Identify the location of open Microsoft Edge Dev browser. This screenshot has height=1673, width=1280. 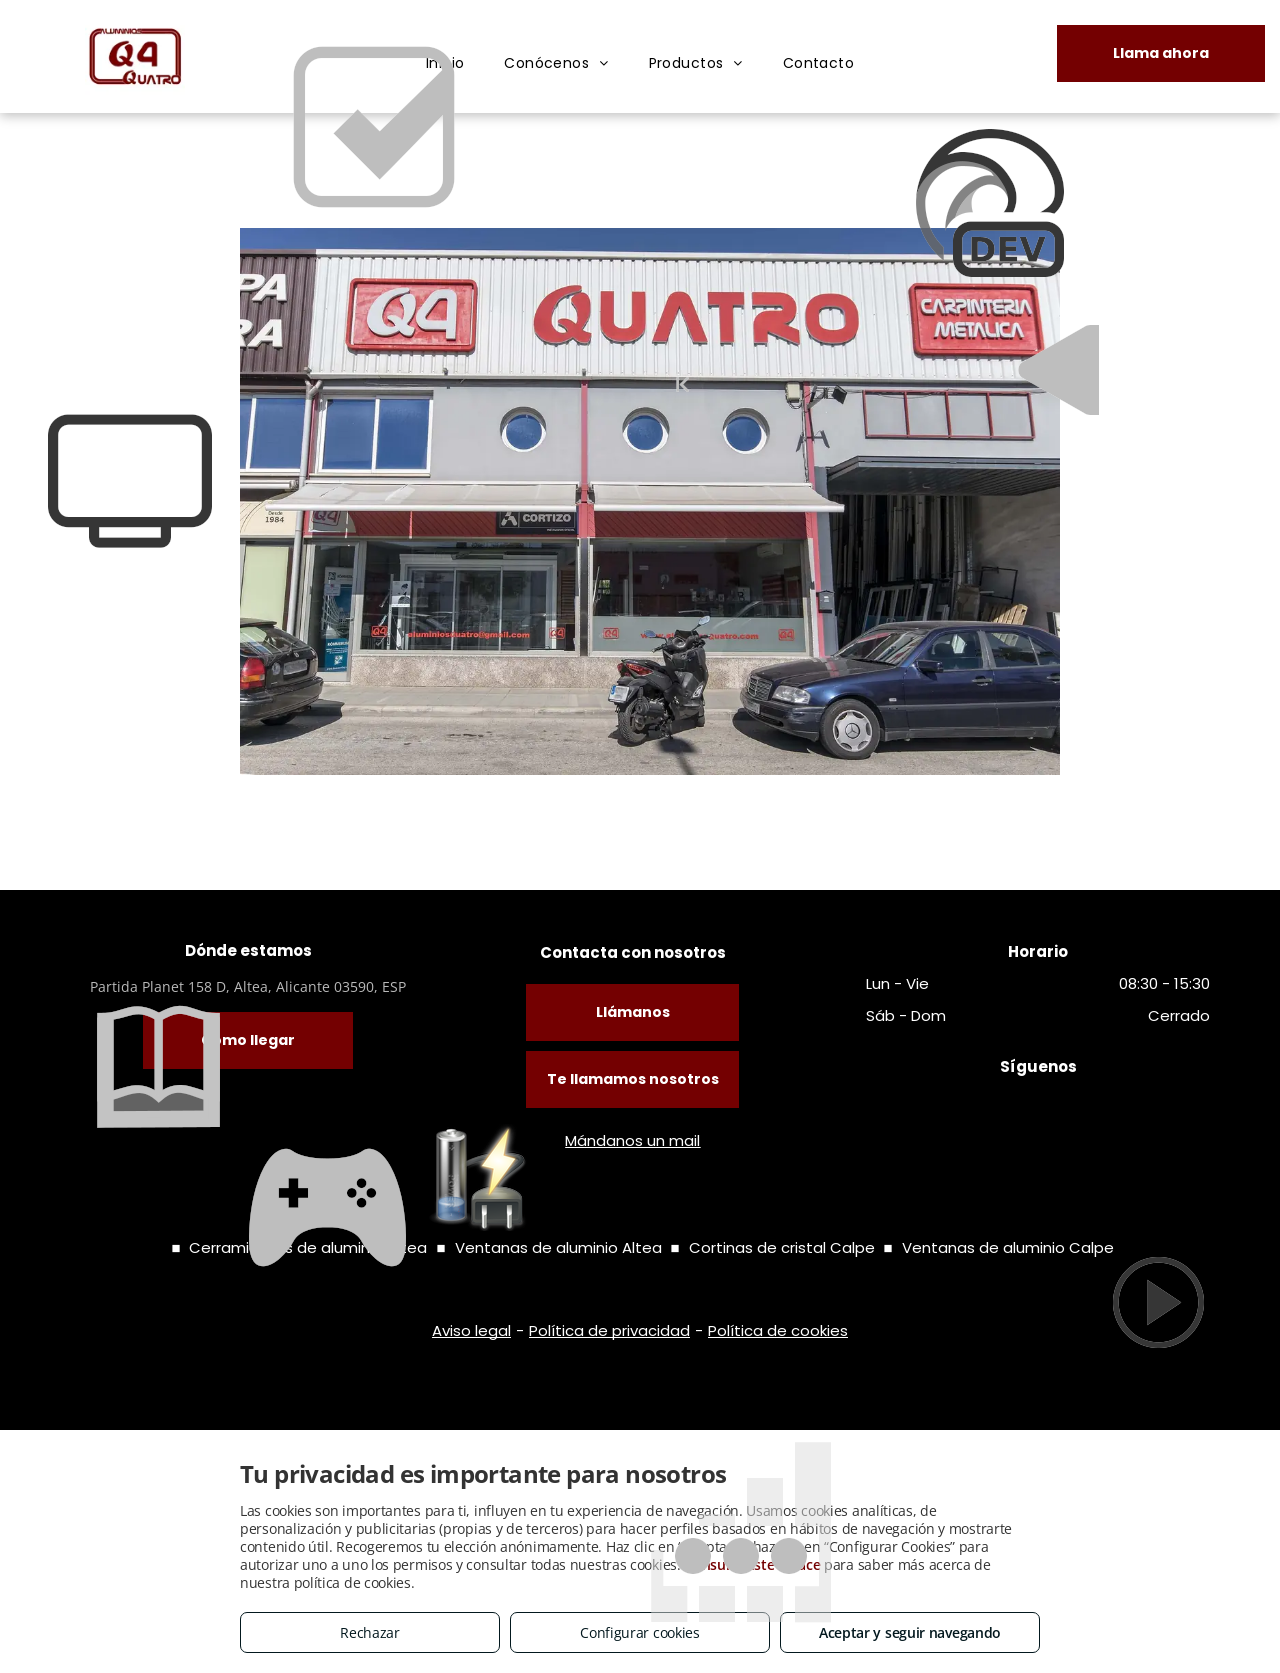
(990, 203).